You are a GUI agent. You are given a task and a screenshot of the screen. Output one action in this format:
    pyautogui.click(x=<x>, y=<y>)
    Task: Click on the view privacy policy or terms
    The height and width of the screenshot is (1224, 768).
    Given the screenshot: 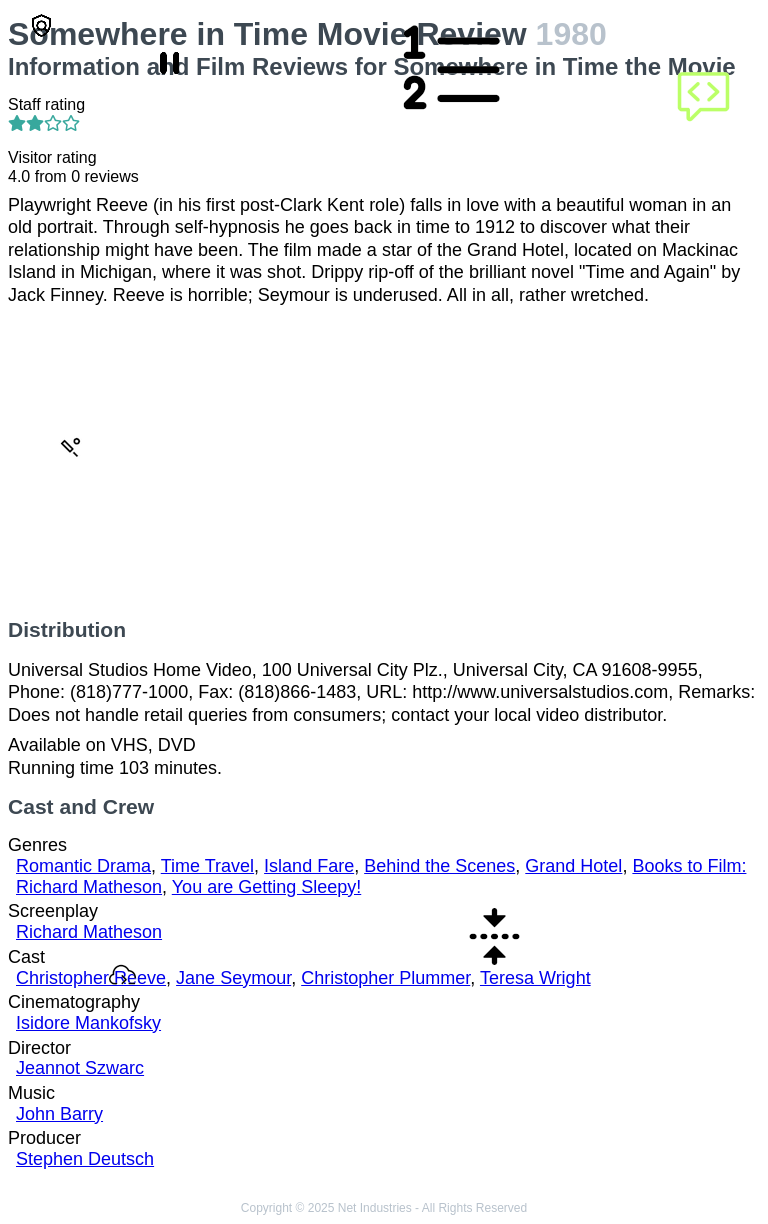 What is the action you would take?
    pyautogui.click(x=41, y=25)
    